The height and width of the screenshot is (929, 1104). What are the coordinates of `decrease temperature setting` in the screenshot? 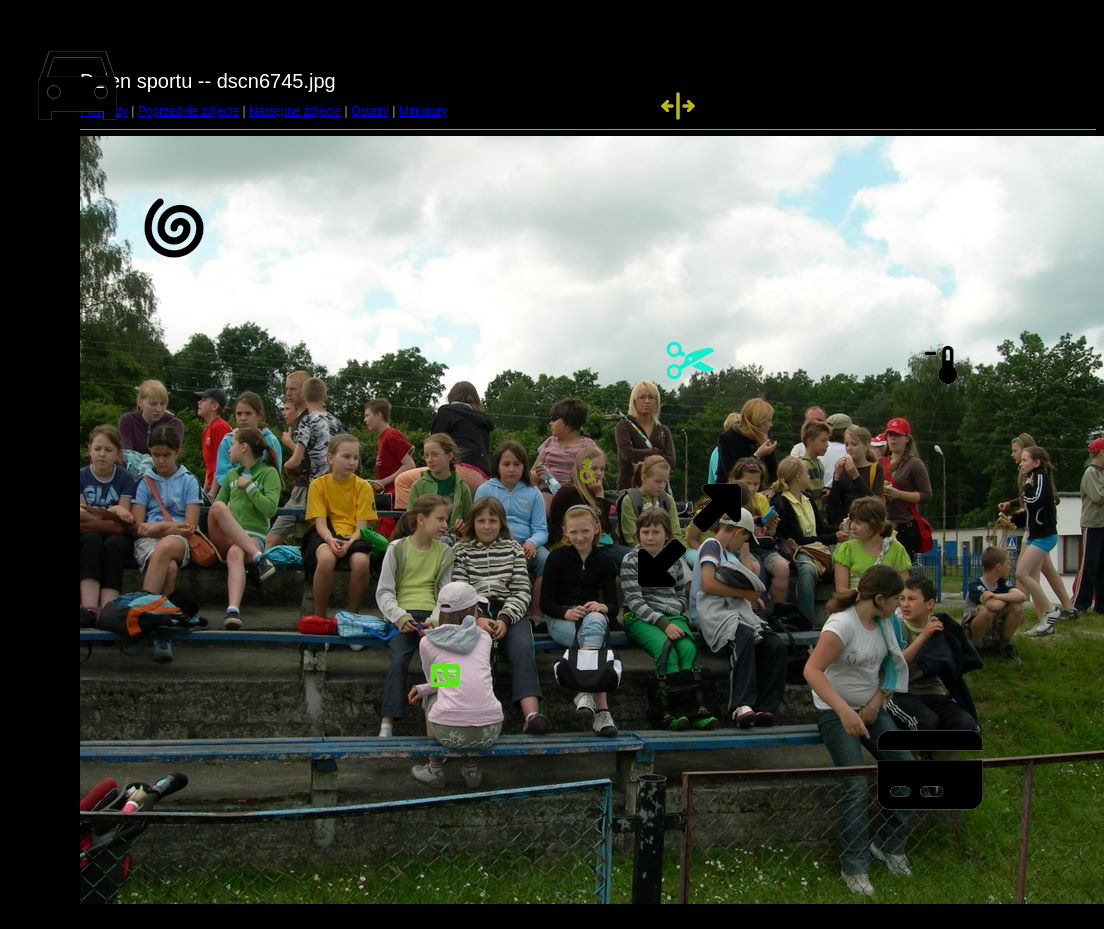 It's located at (944, 365).